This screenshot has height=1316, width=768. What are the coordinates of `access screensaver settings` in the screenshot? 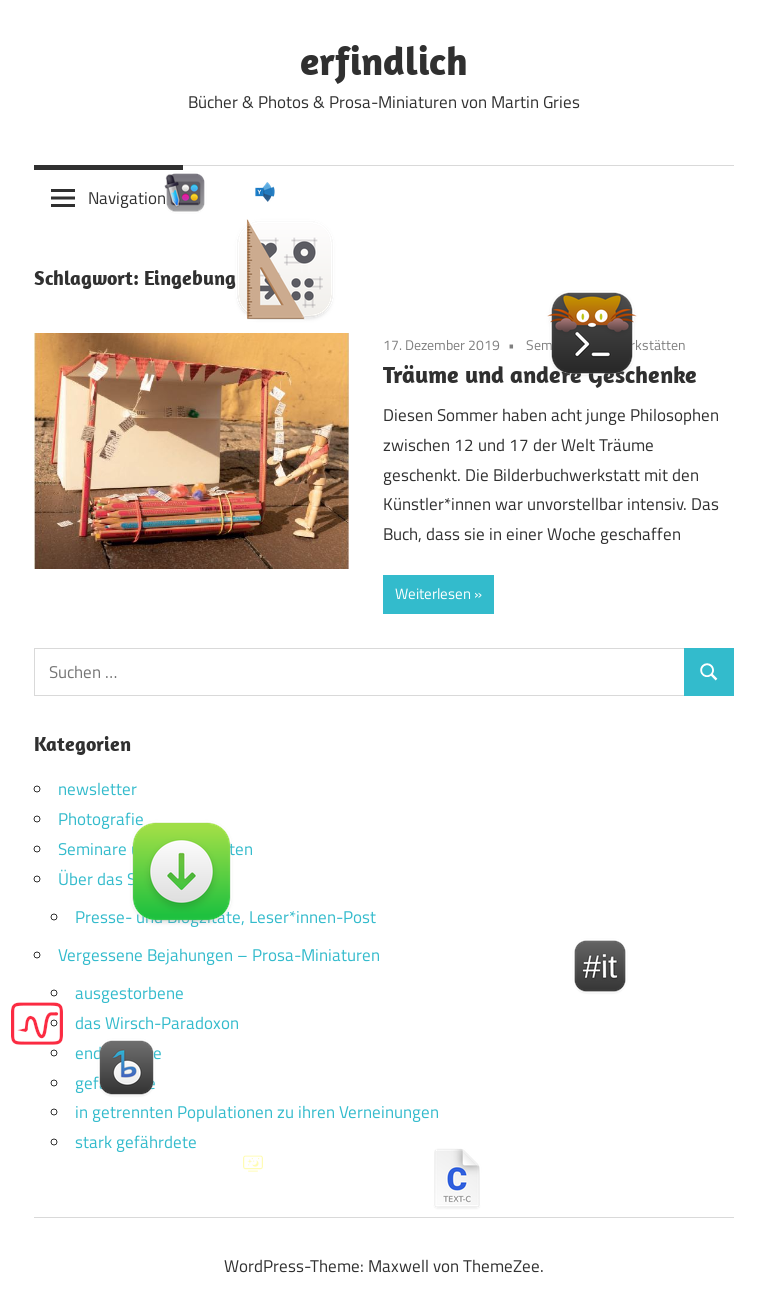 It's located at (253, 1163).